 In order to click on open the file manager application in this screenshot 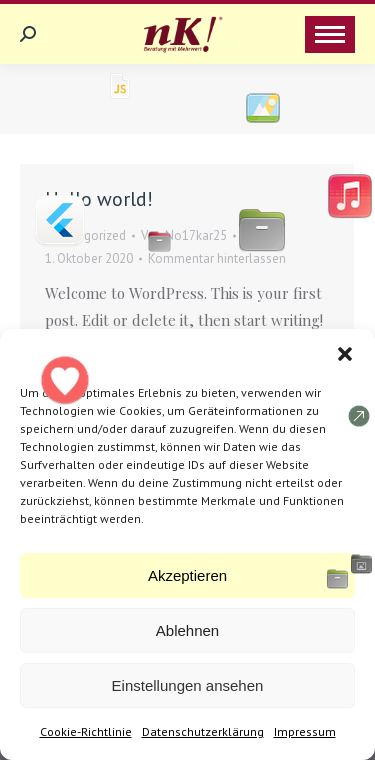, I will do `click(262, 230)`.